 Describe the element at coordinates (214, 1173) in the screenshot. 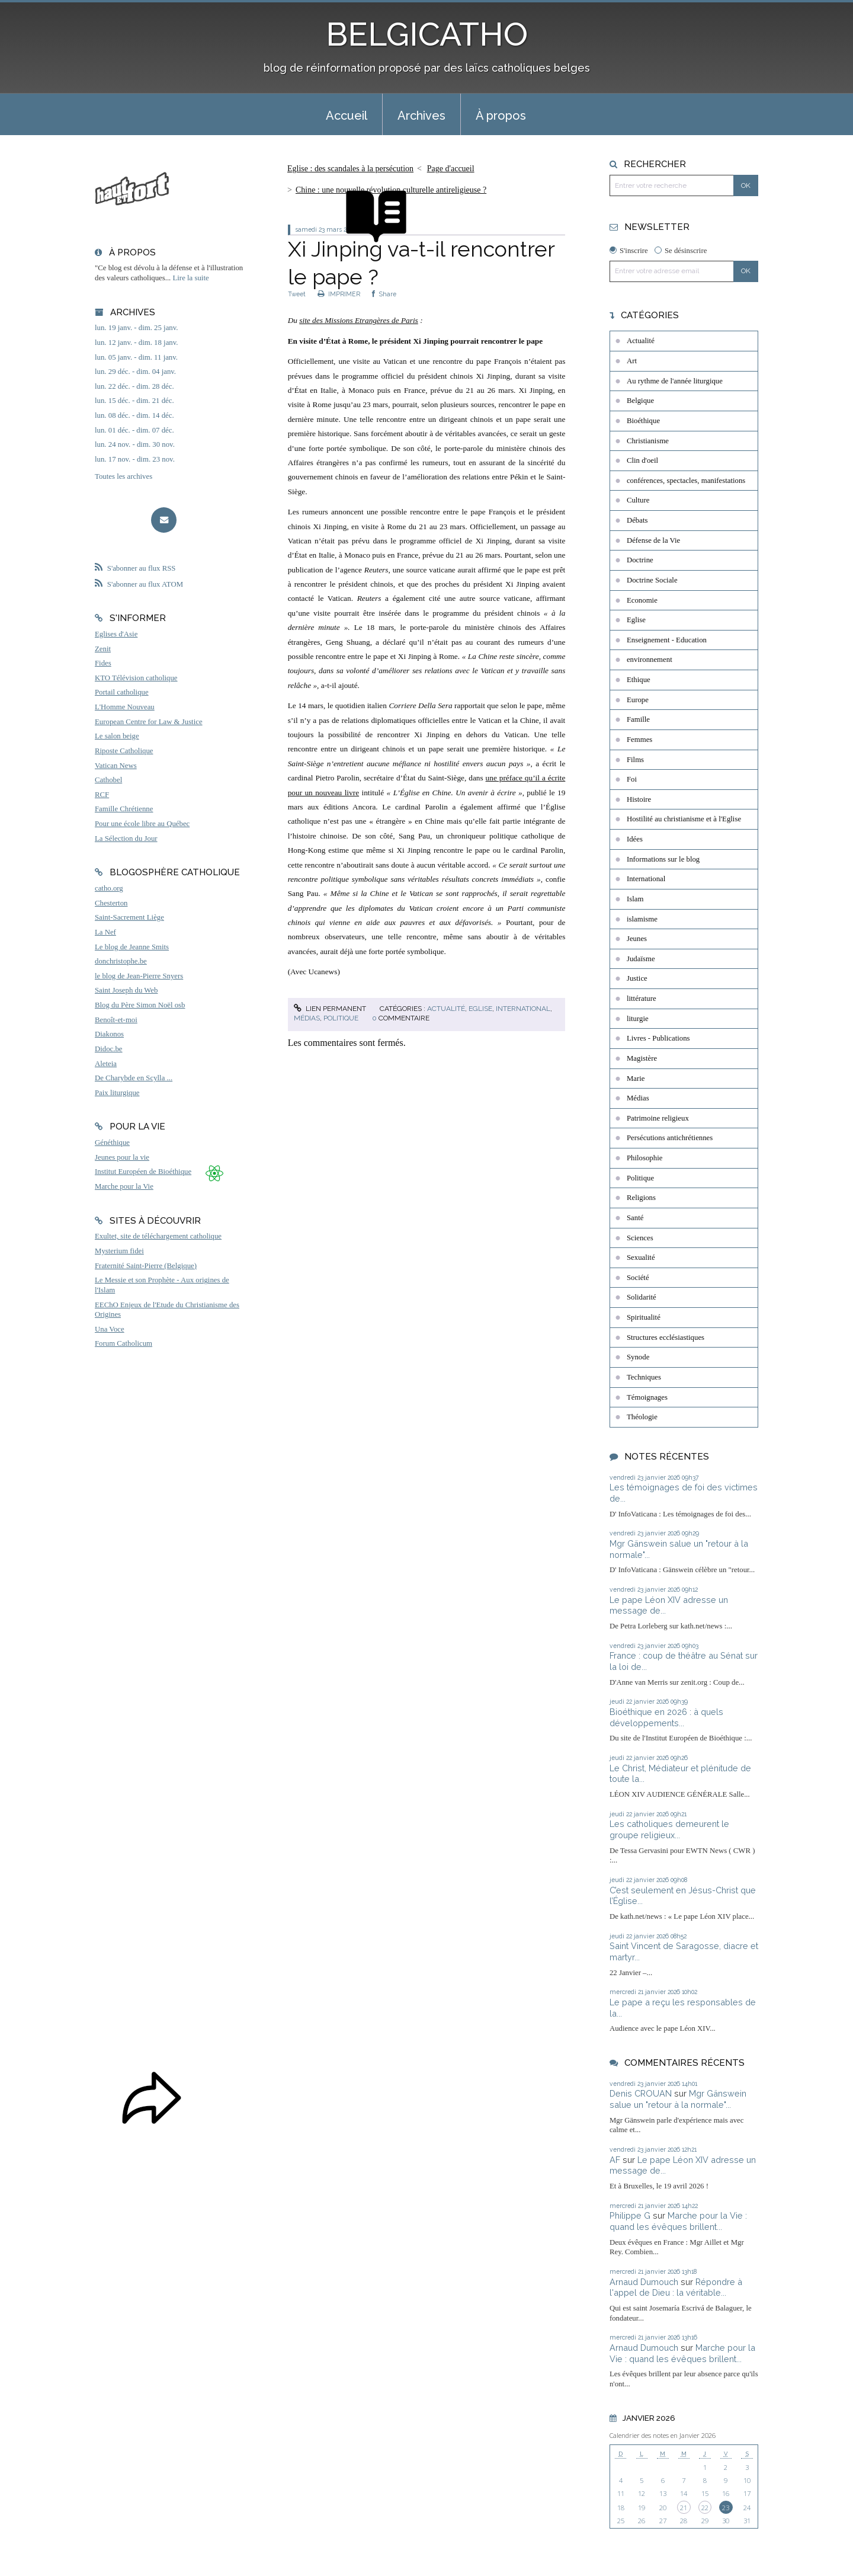

I see `React framework or library logo` at that location.